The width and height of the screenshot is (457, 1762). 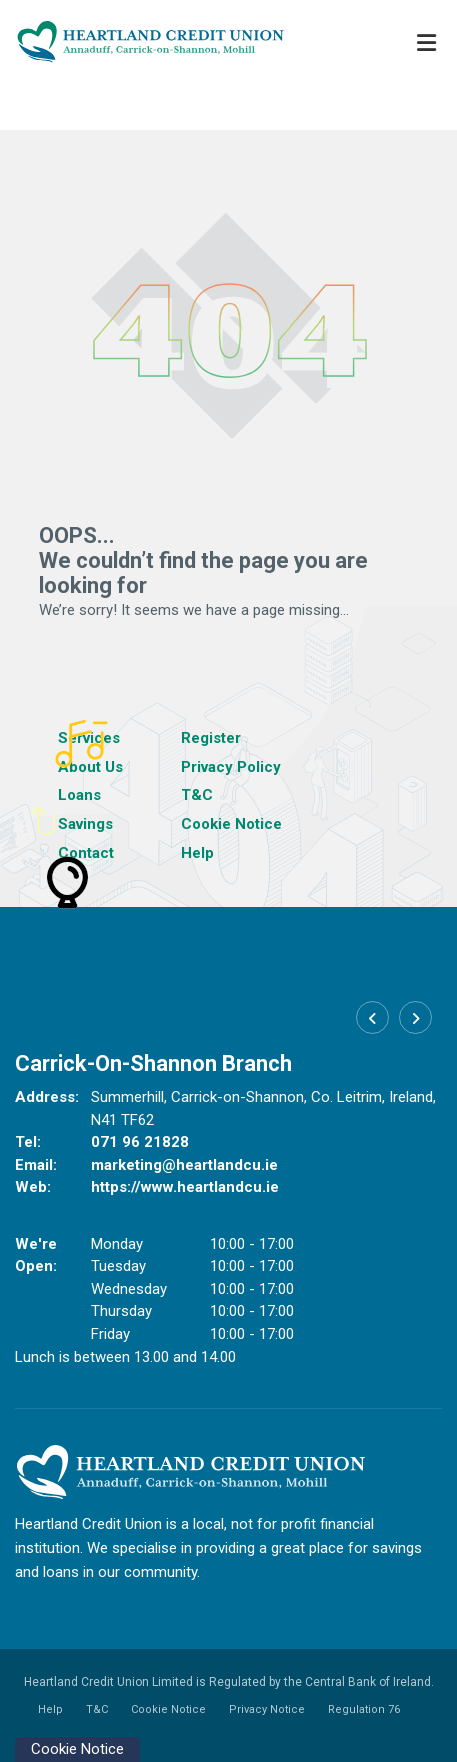 I want to click on go back or return to previous screen, so click(x=44, y=821).